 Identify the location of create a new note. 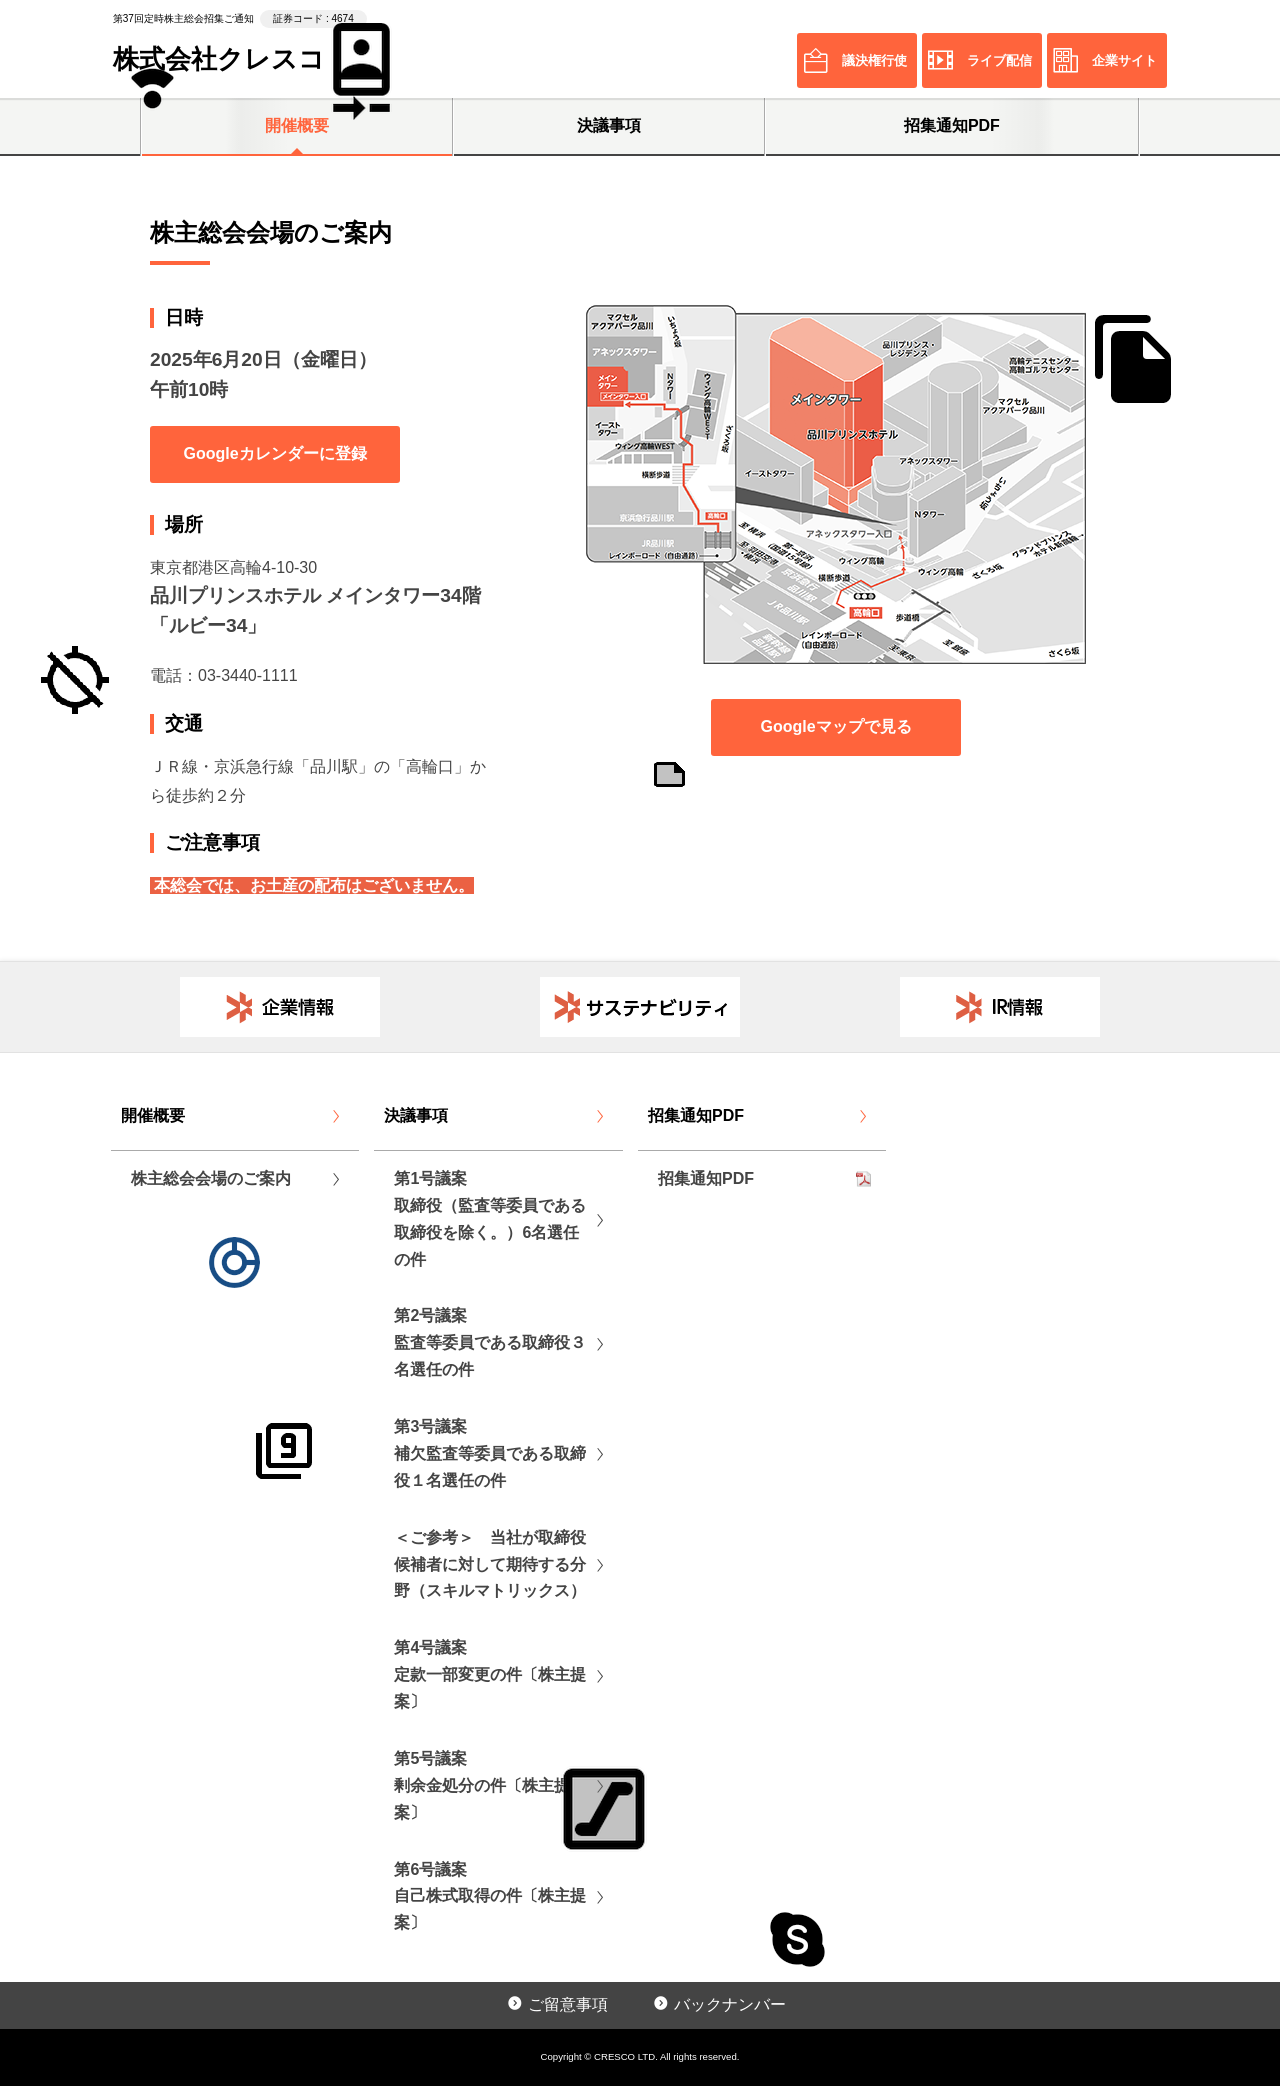
(669, 774).